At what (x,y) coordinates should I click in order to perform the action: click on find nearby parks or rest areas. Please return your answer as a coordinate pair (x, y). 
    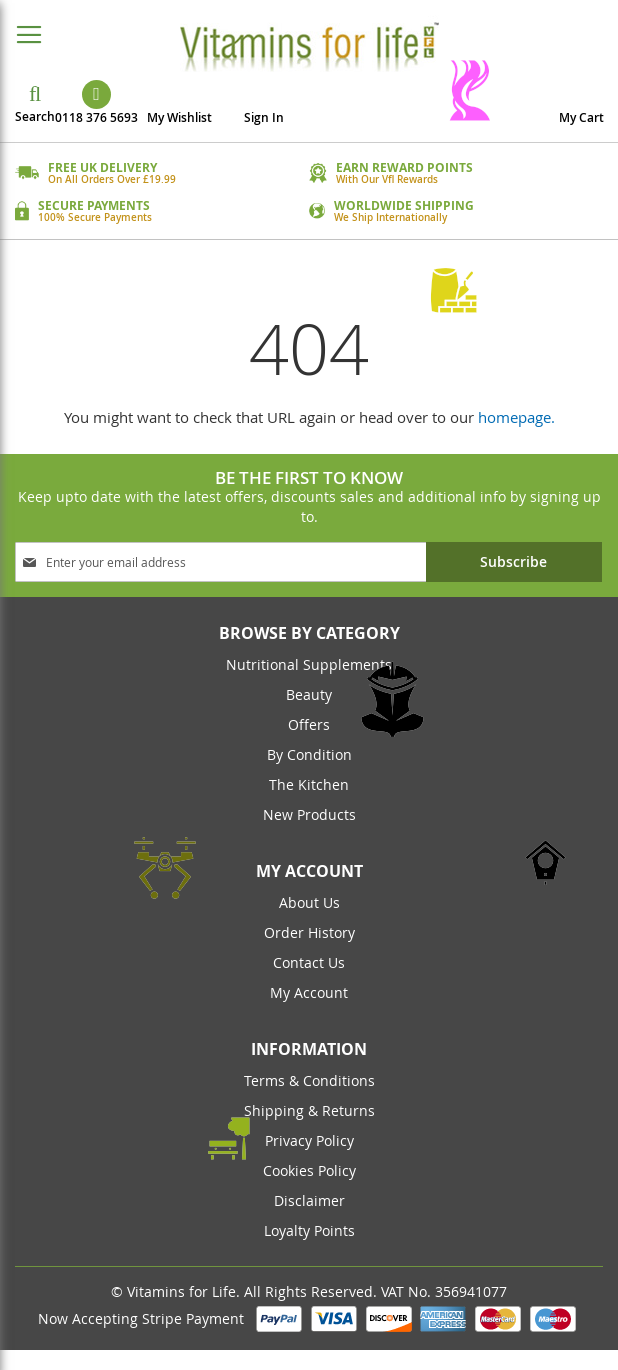
    Looking at the image, I should click on (228, 1138).